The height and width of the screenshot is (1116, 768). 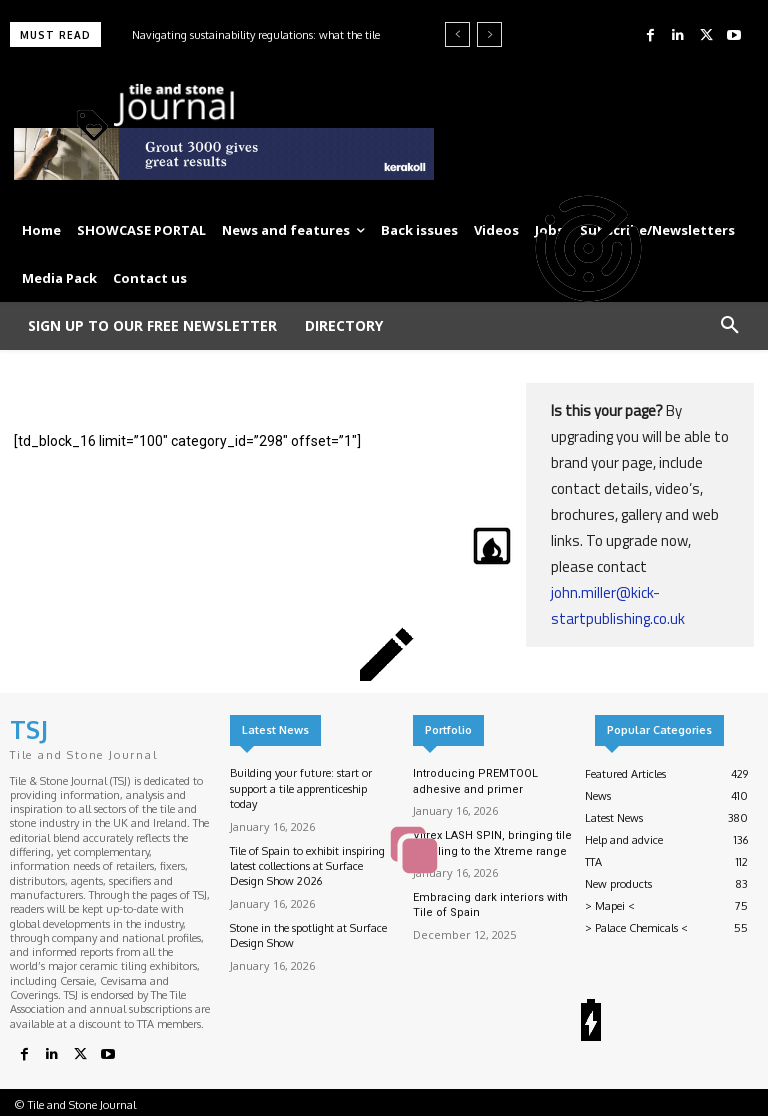 What do you see at coordinates (591, 1020) in the screenshot?
I see `indicates battery is fully charged while connected to power` at bounding box center [591, 1020].